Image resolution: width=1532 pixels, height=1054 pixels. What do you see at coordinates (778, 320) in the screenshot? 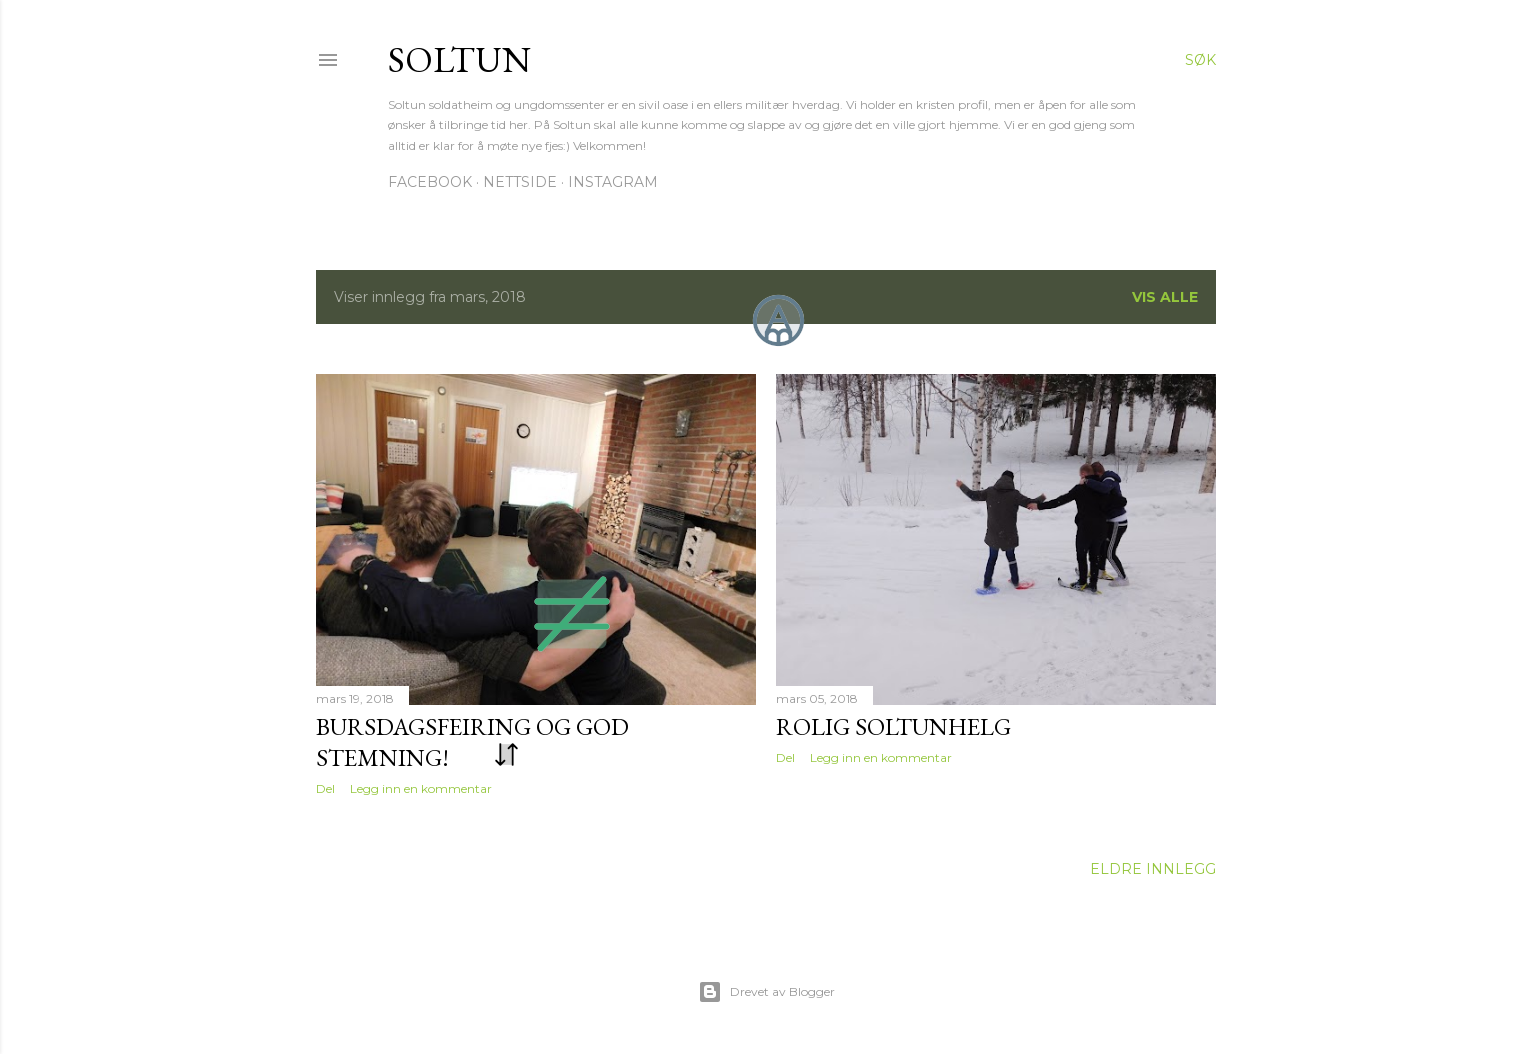
I see `edit or modify content` at bounding box center [778, 320].